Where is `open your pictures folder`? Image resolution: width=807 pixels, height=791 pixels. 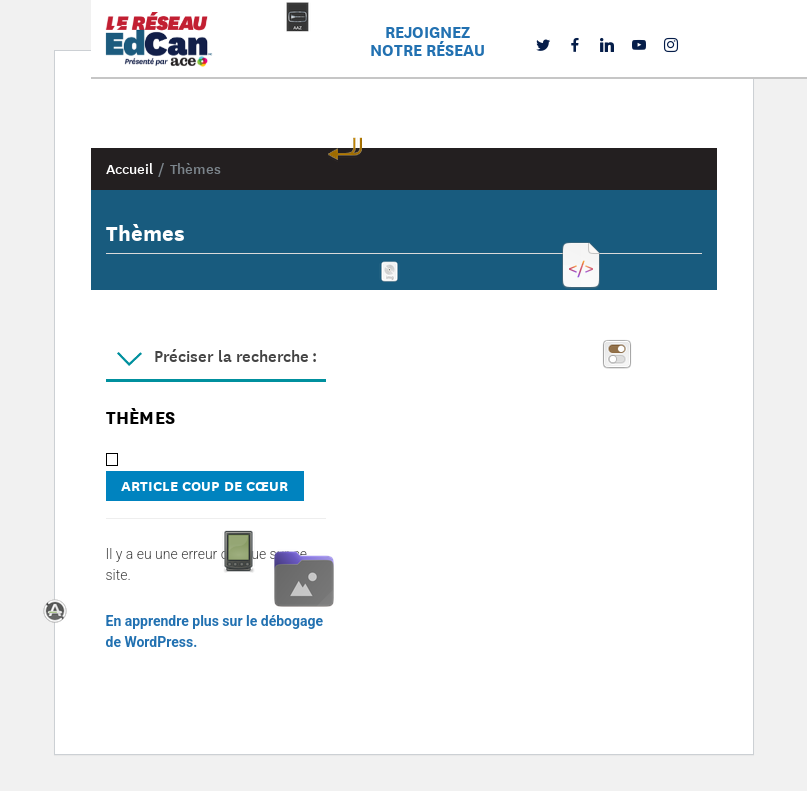 open your pictures folder is located at coordinates (304, 579).